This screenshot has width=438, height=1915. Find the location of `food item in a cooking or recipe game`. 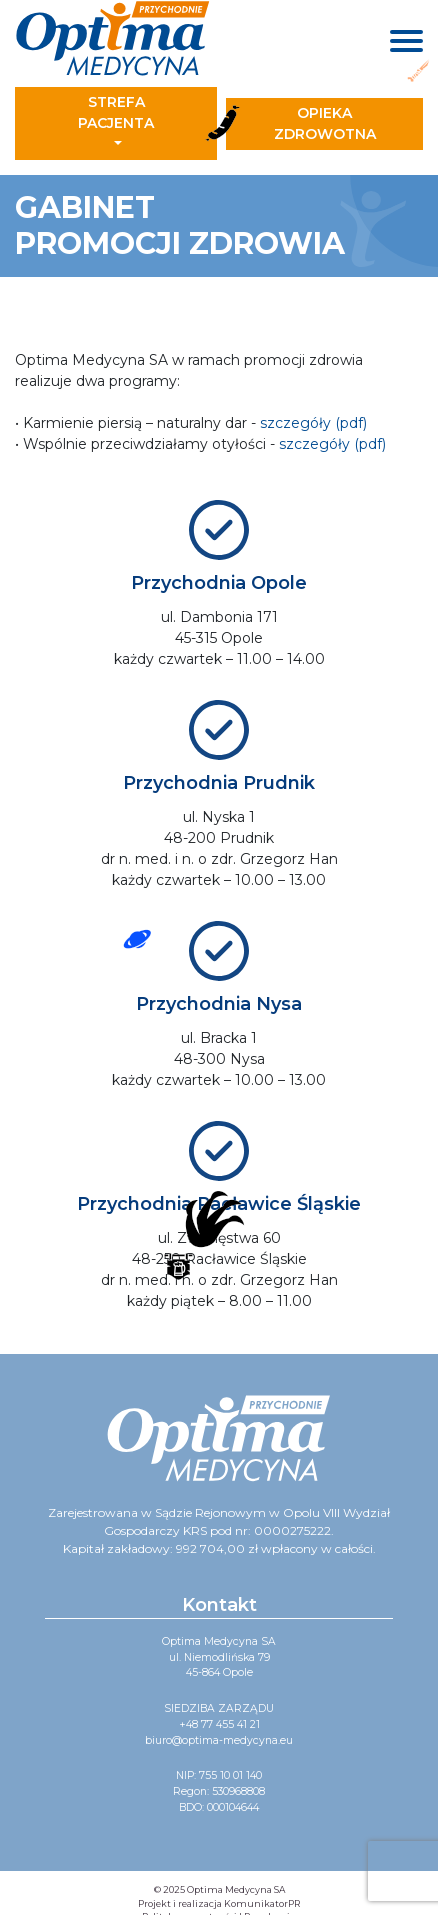

food item in a cooking or recipe game is located at coordinates (222, 123).